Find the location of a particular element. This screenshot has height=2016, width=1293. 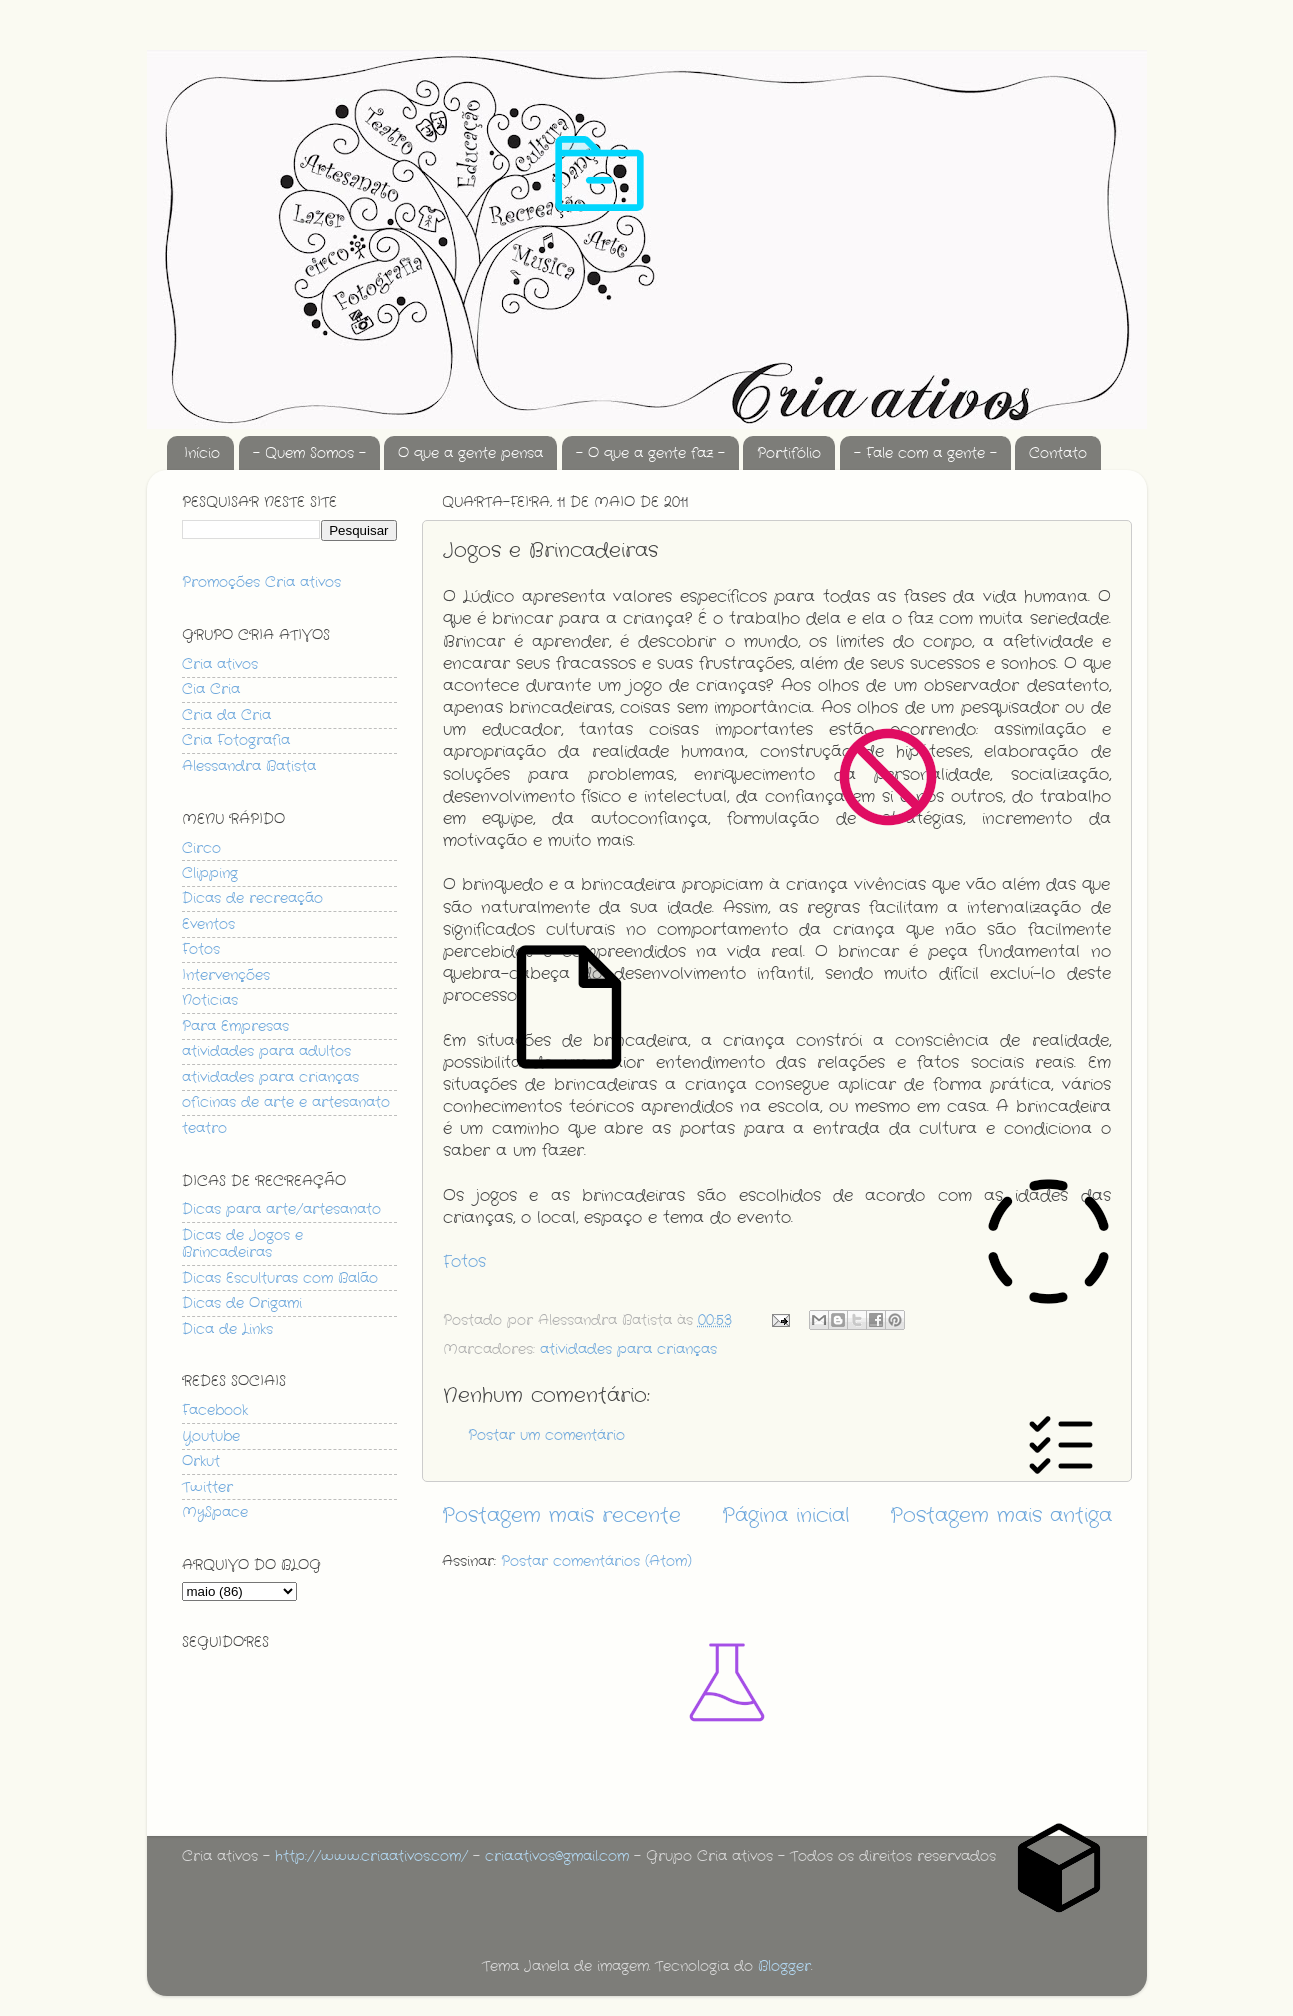

view or open a document is located at coordinates (569, 1007).